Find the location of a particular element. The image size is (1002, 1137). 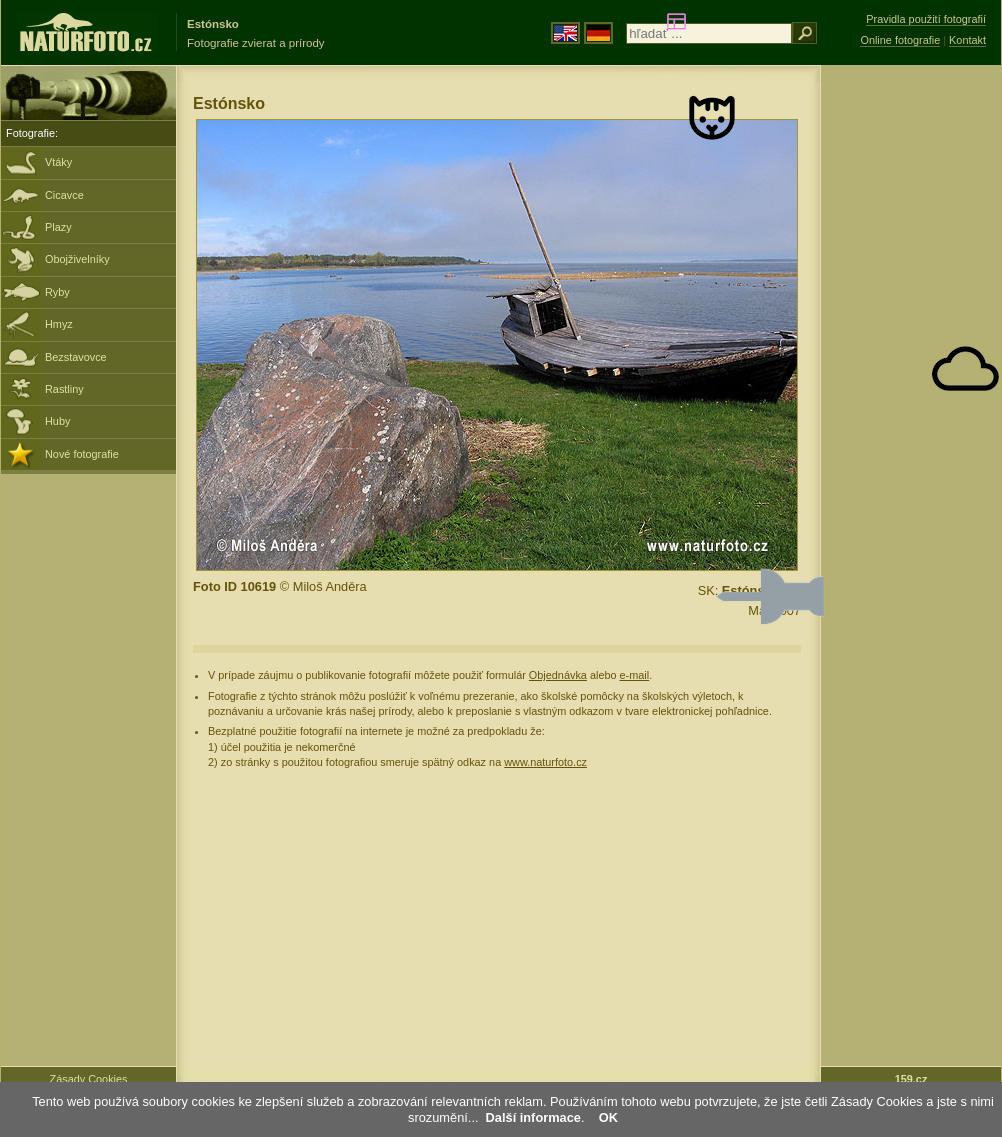

view pet-related content or settings is located at coordinates (712, 117).